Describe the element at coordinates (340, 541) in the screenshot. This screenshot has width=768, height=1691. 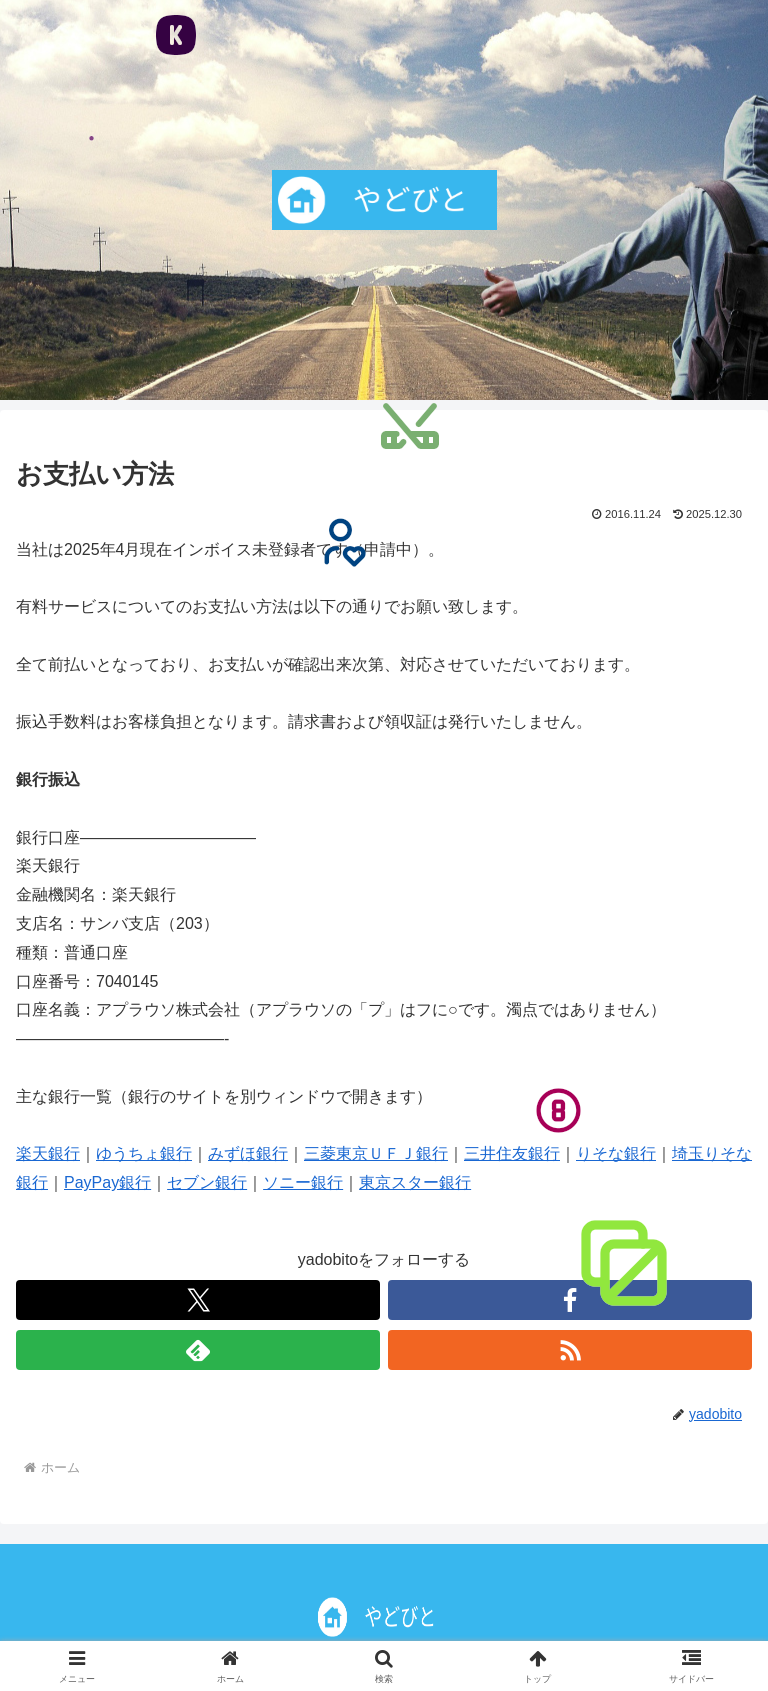
I see `add user to favorites` at that location.